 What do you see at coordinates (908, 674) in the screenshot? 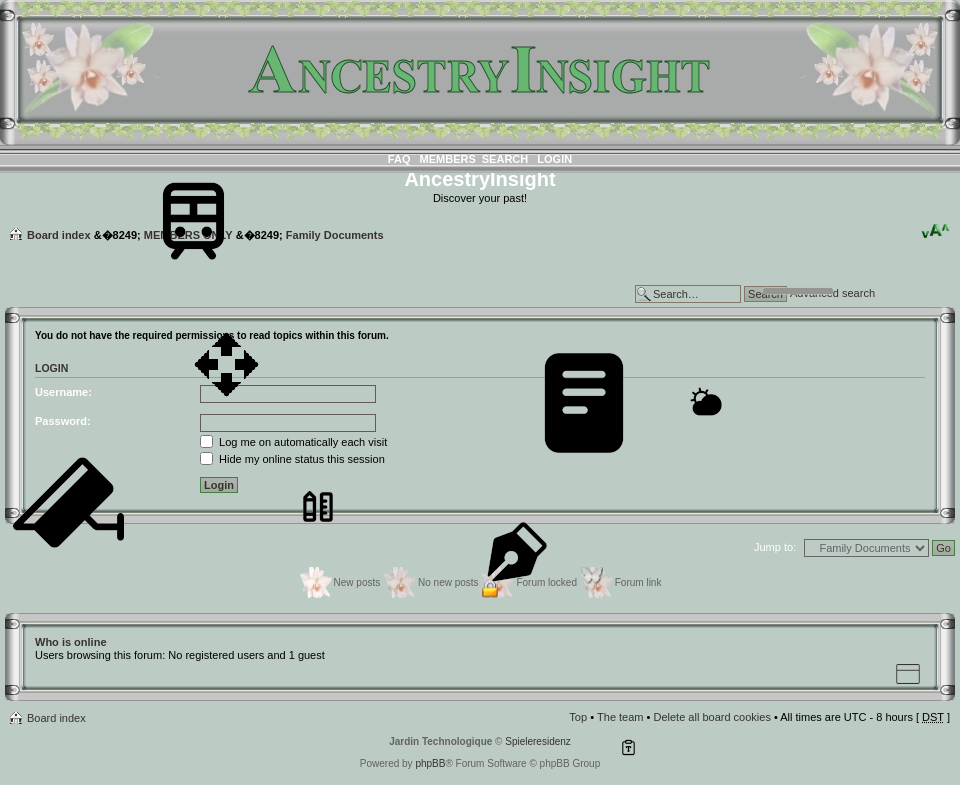
I see `open web browser` at bounding box center [908, 674].